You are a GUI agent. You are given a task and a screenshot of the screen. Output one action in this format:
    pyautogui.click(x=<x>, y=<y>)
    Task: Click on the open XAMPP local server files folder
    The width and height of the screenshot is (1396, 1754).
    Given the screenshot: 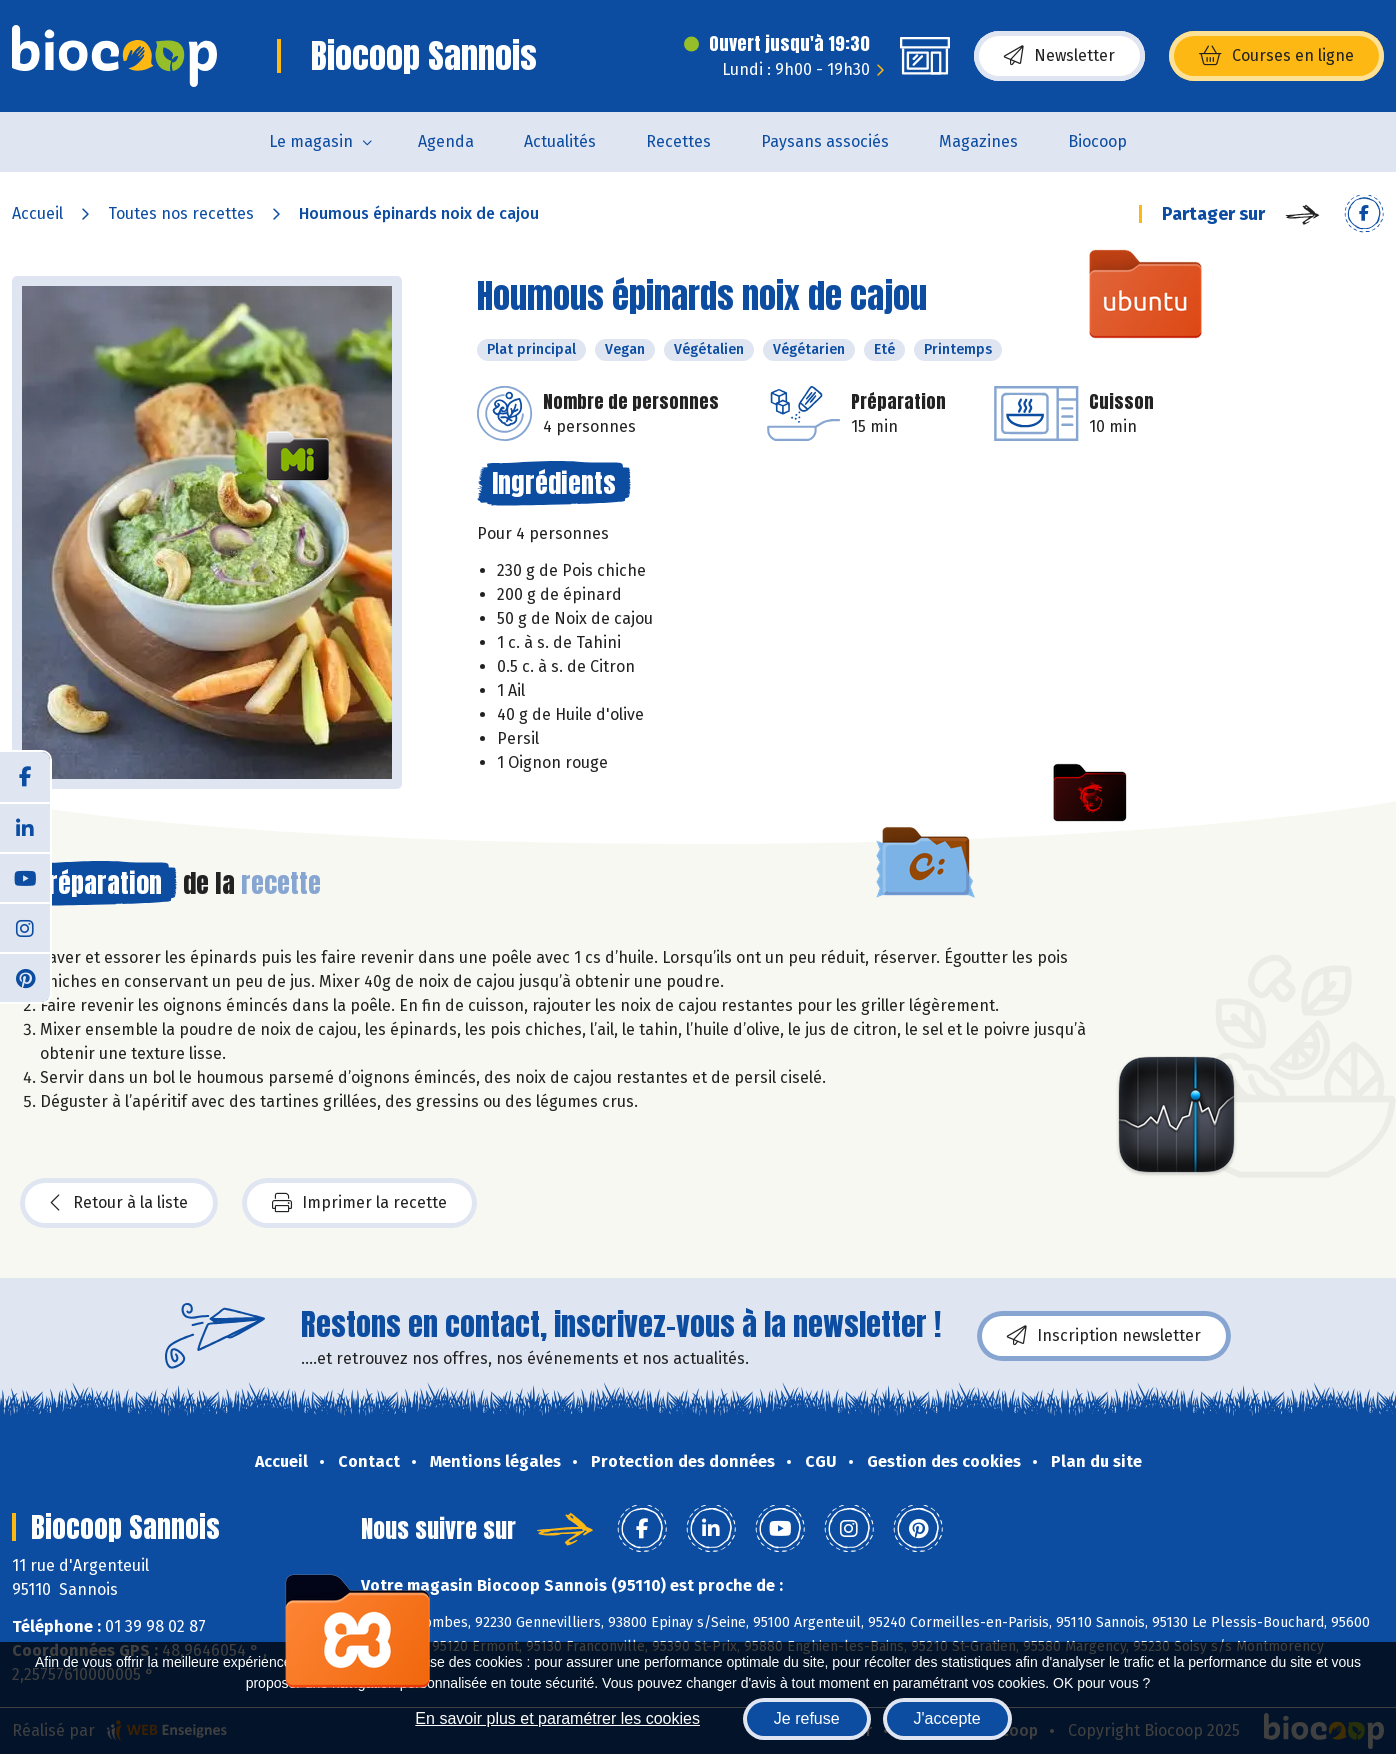 What is the action you would take?
    pyautogui.click(x=357, y=1635)
    